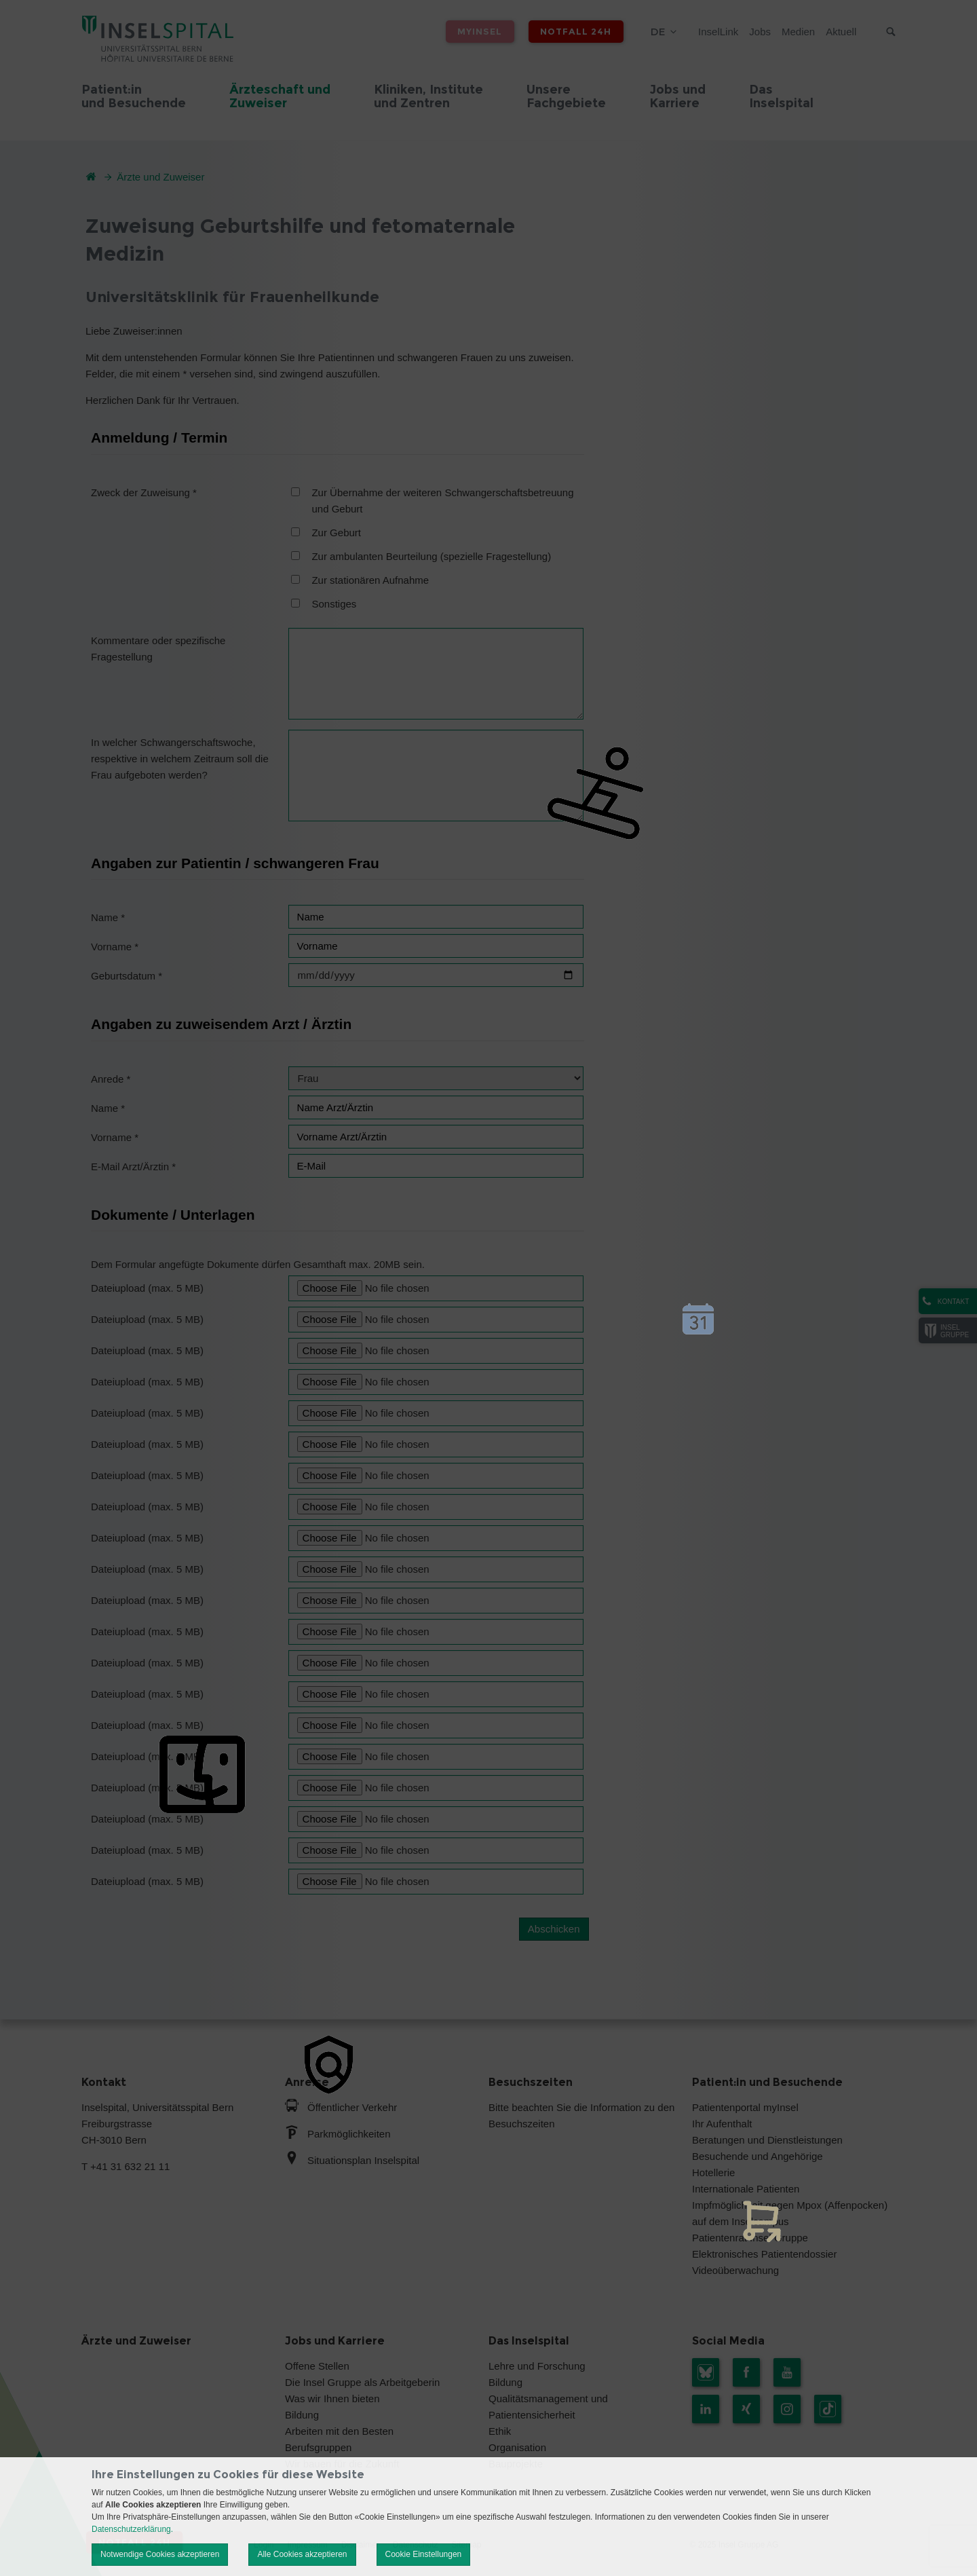 The image size is (977, 2576). What do you see at coordinates (761, 2220) in the screenshot?
I see `share your shopping cart with others` at bounding box center [761, 2220].